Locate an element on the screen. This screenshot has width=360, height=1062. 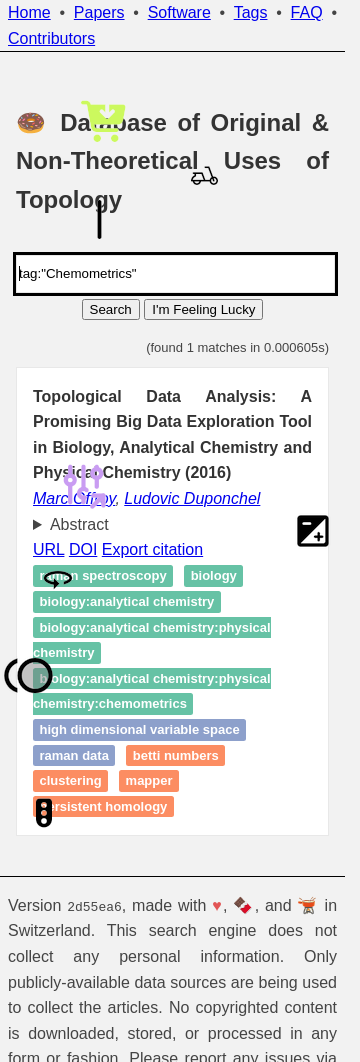
share current filter or settings configuration is located at coordinates (83, 484).